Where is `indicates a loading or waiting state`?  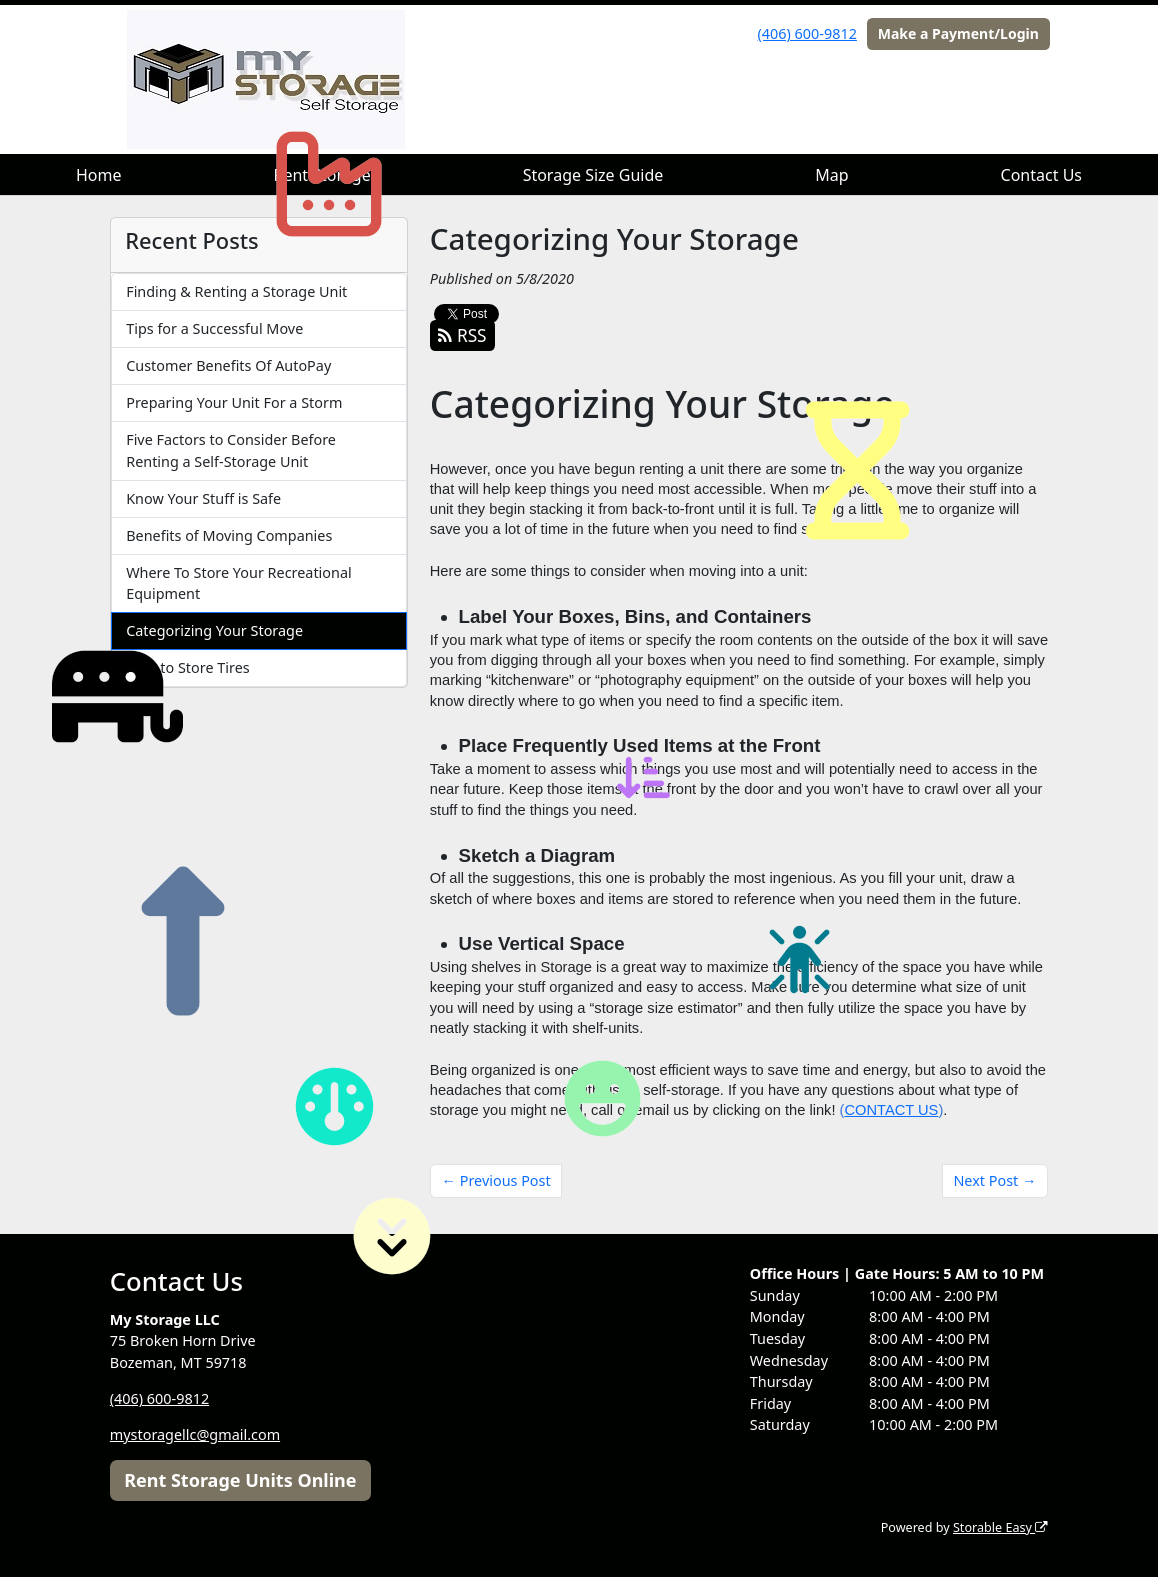 indicates a loading or waiting state is located at coordinates (857, 470).